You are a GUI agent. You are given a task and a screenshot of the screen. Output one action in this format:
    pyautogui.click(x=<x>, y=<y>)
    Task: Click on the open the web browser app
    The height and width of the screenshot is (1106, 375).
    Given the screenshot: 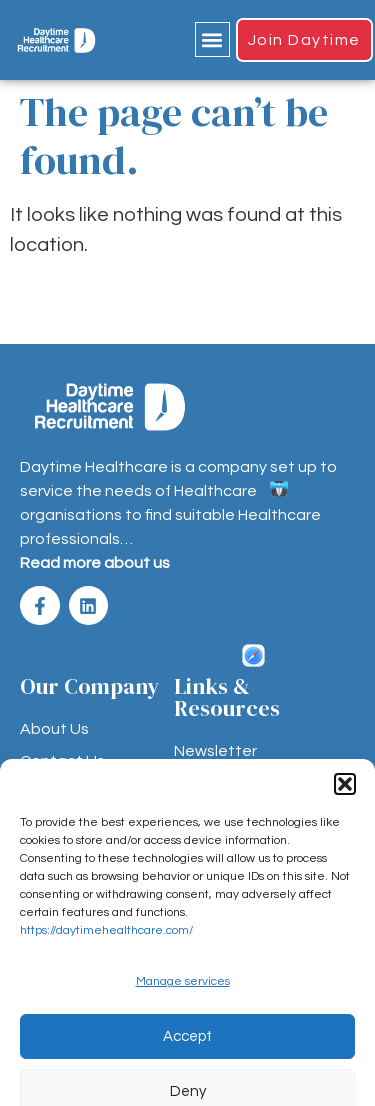 What is the action you would take?
    pyautogui.click(x=253, y=655)
    